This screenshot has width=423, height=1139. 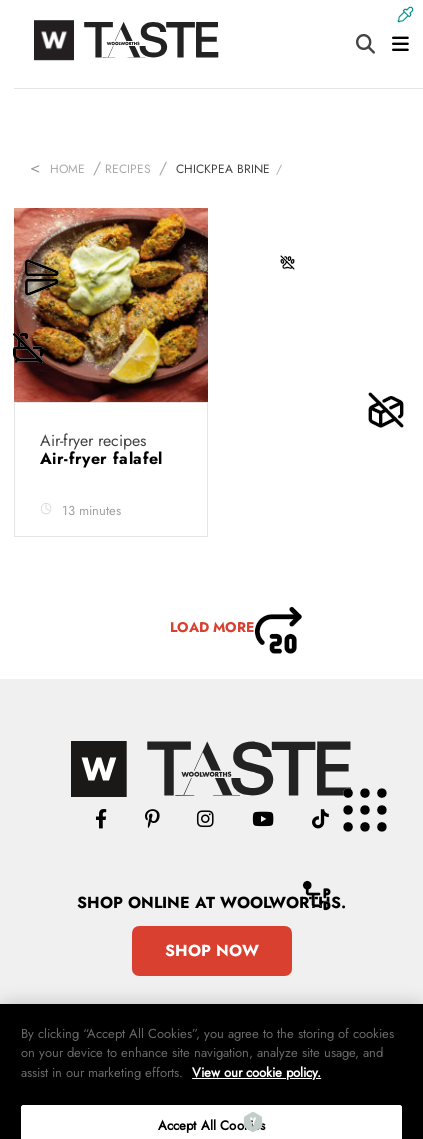 What do you see at coordinates (40, 277) in the screenshot?
I see `flip image vertically` at bounding box center [40, 277].